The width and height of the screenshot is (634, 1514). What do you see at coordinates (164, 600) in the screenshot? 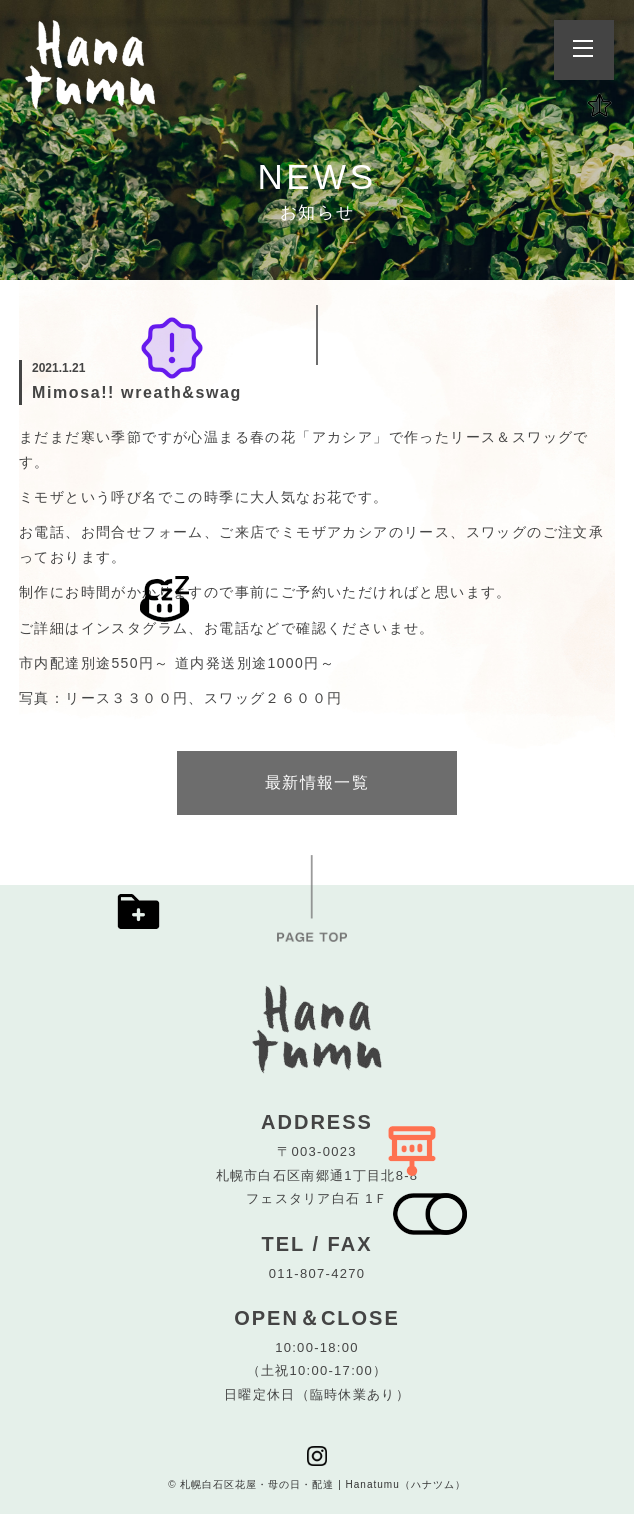
I see `temporarily disable github copilot suggestions` at bounding box center [164, 600].